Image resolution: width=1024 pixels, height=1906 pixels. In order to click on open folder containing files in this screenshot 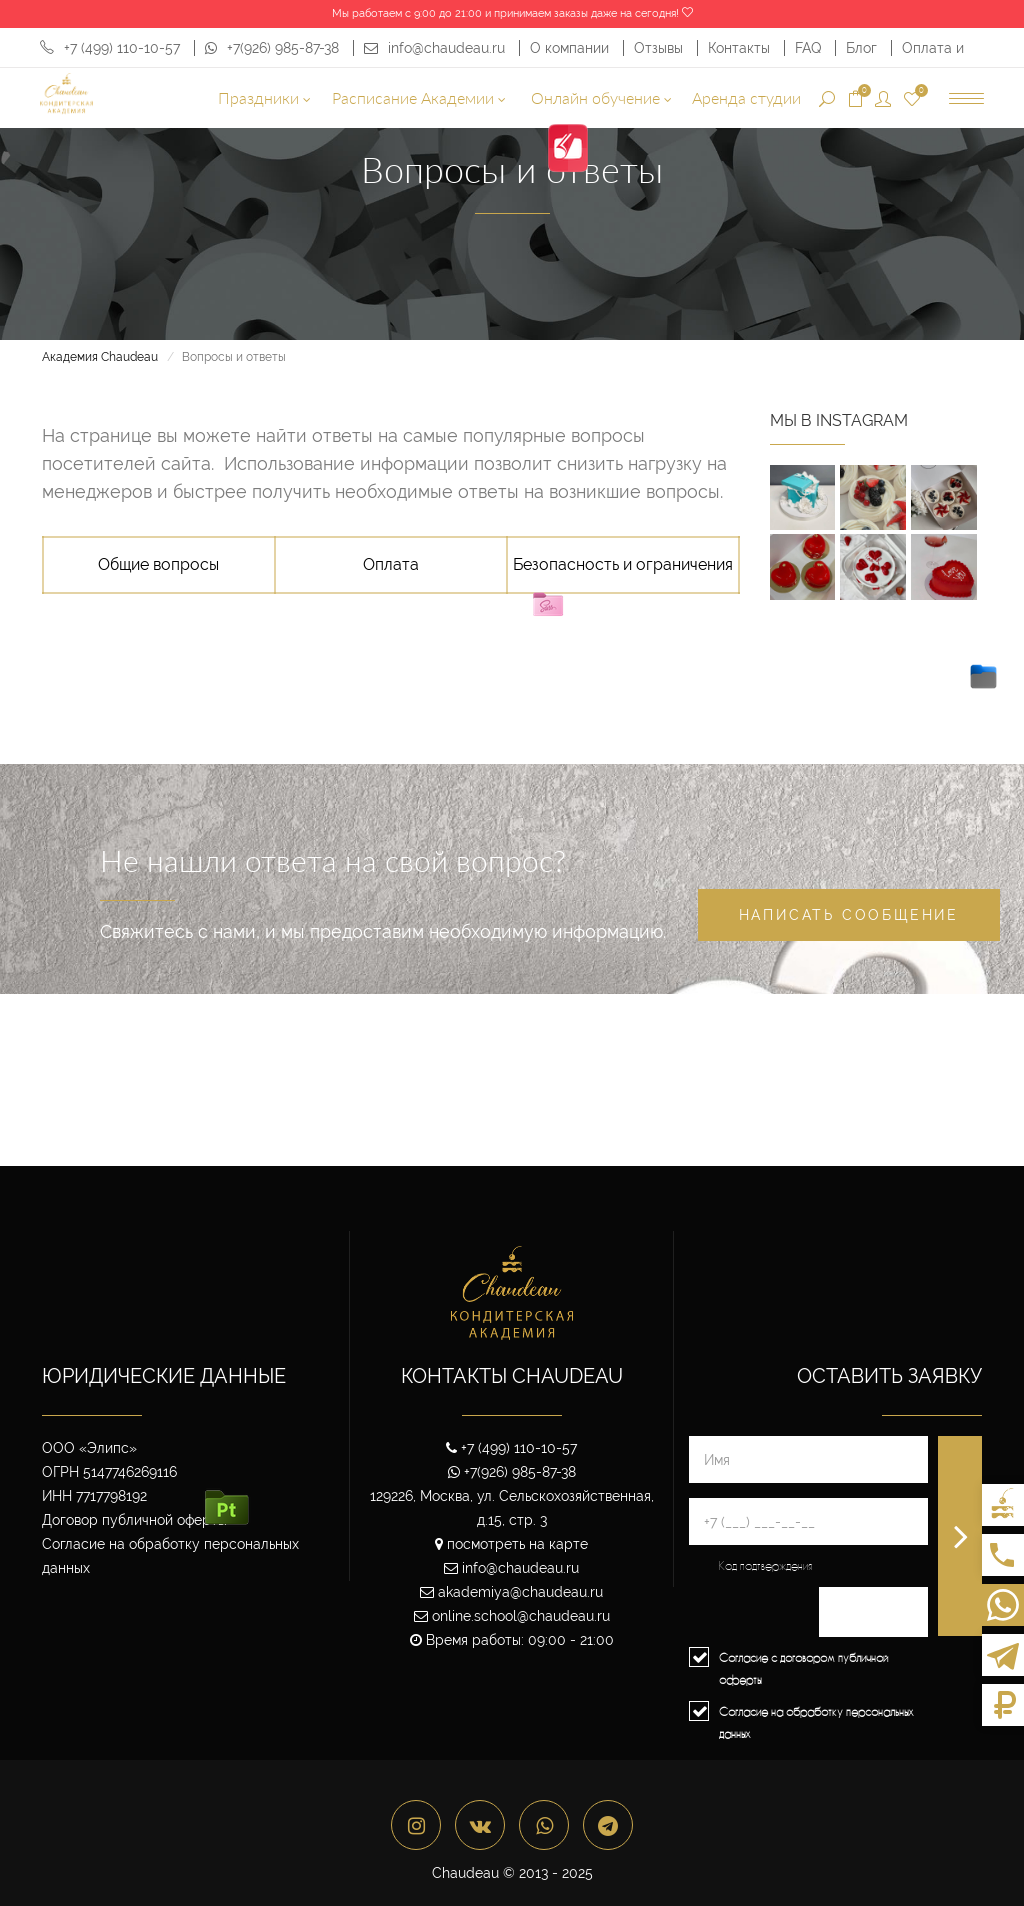, I will do `click(983, 676)`.